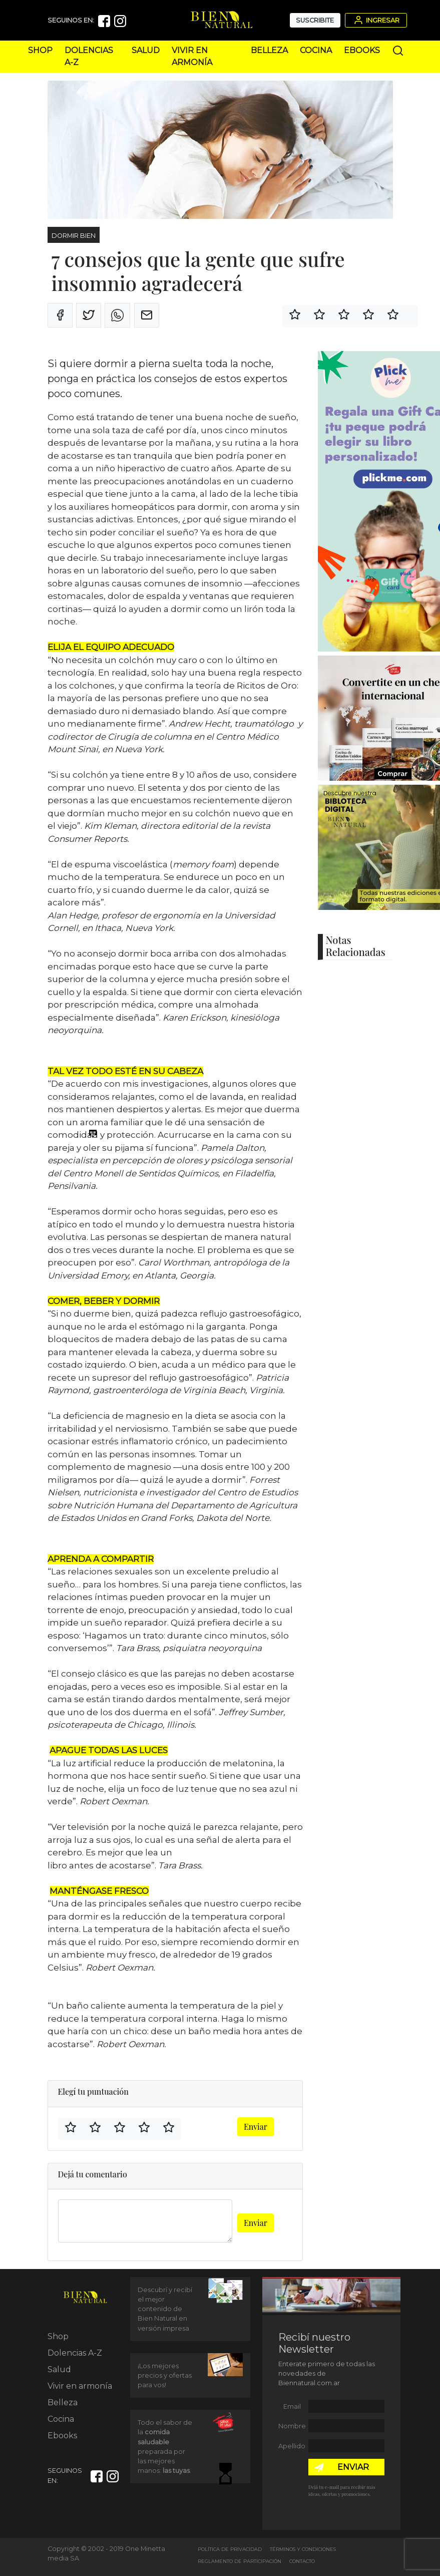 The height and width of the screenshot is (2576, 440). I want to click on hide the on-screen keyboard, so click(93, 1133).